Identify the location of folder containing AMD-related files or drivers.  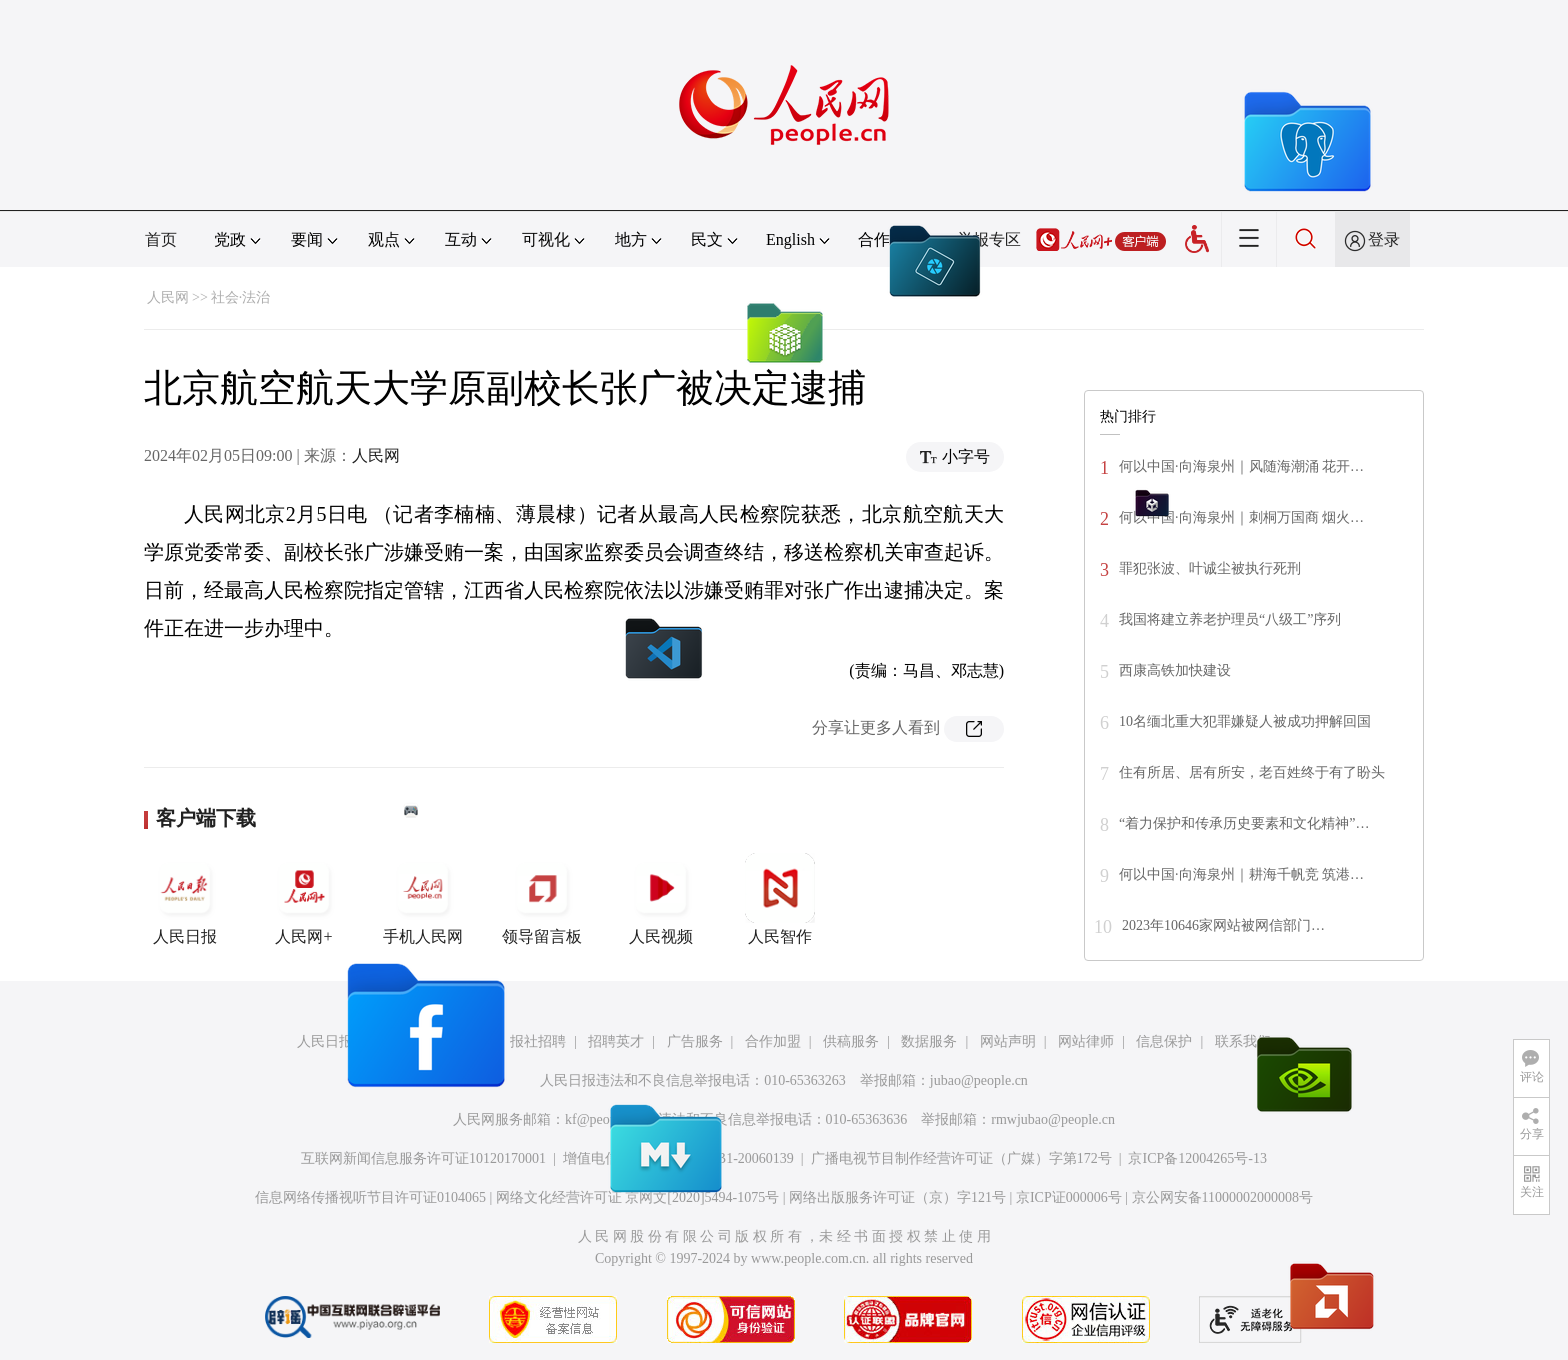
(1331, 1298).